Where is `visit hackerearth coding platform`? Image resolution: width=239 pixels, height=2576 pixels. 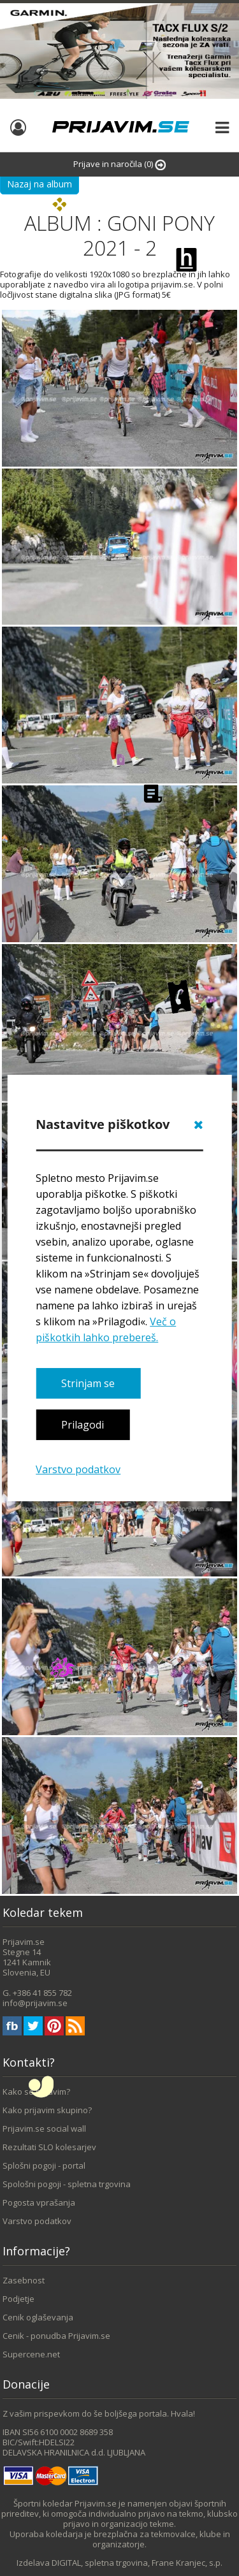
visit hackerearth coding platform is located at coordinates (186, 259).